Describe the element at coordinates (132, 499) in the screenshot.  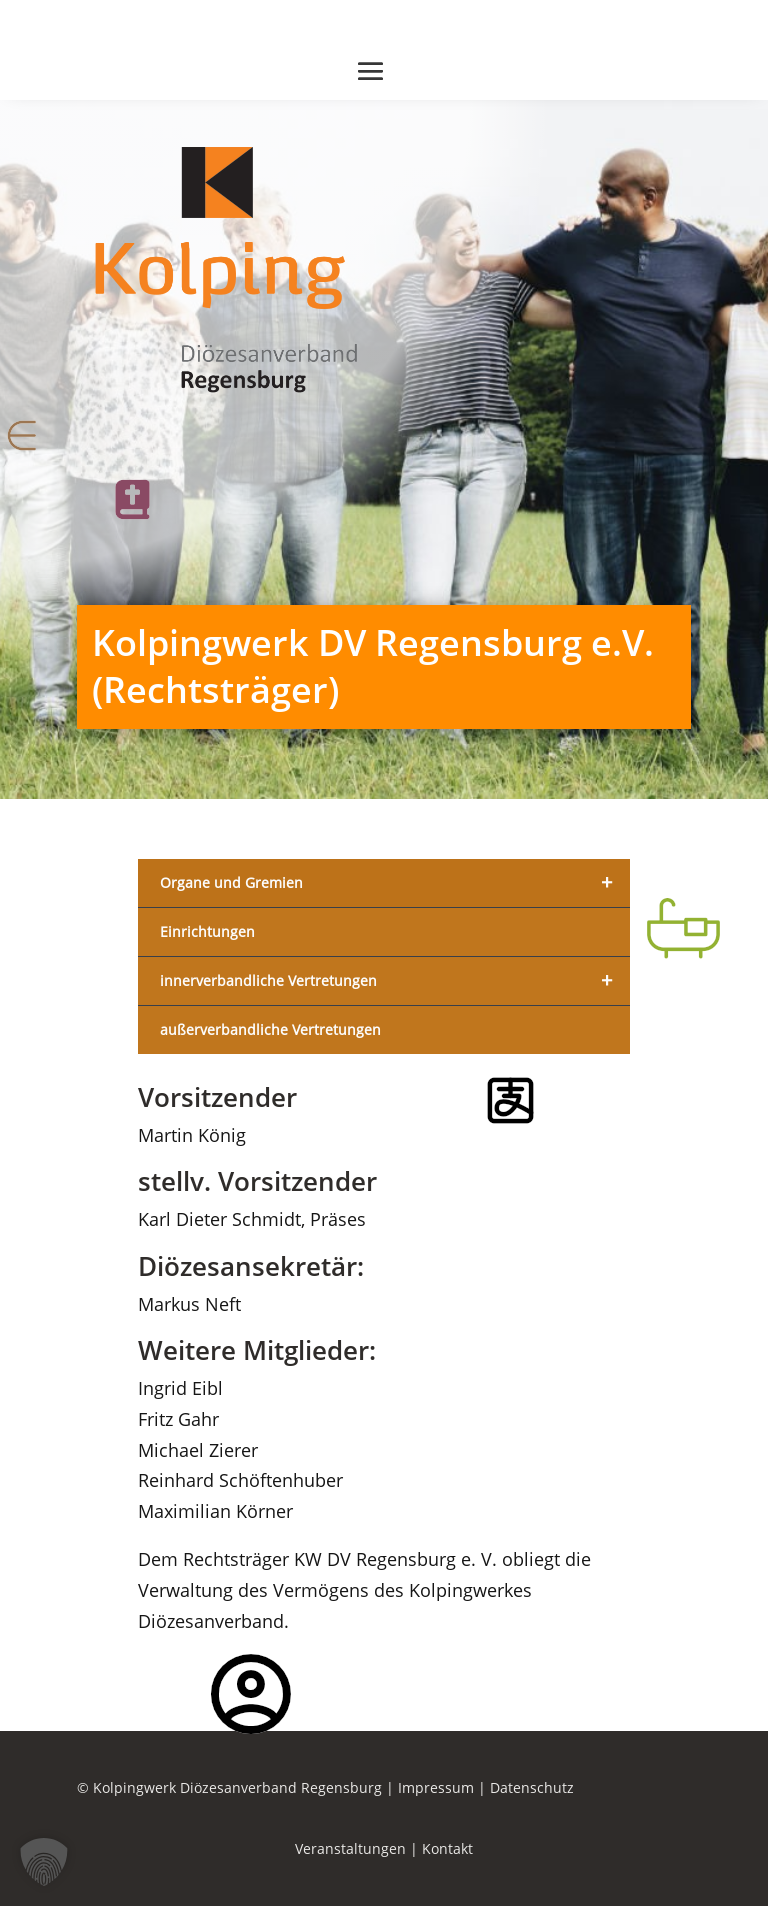
I see `access religious texts or scripture` at that location.